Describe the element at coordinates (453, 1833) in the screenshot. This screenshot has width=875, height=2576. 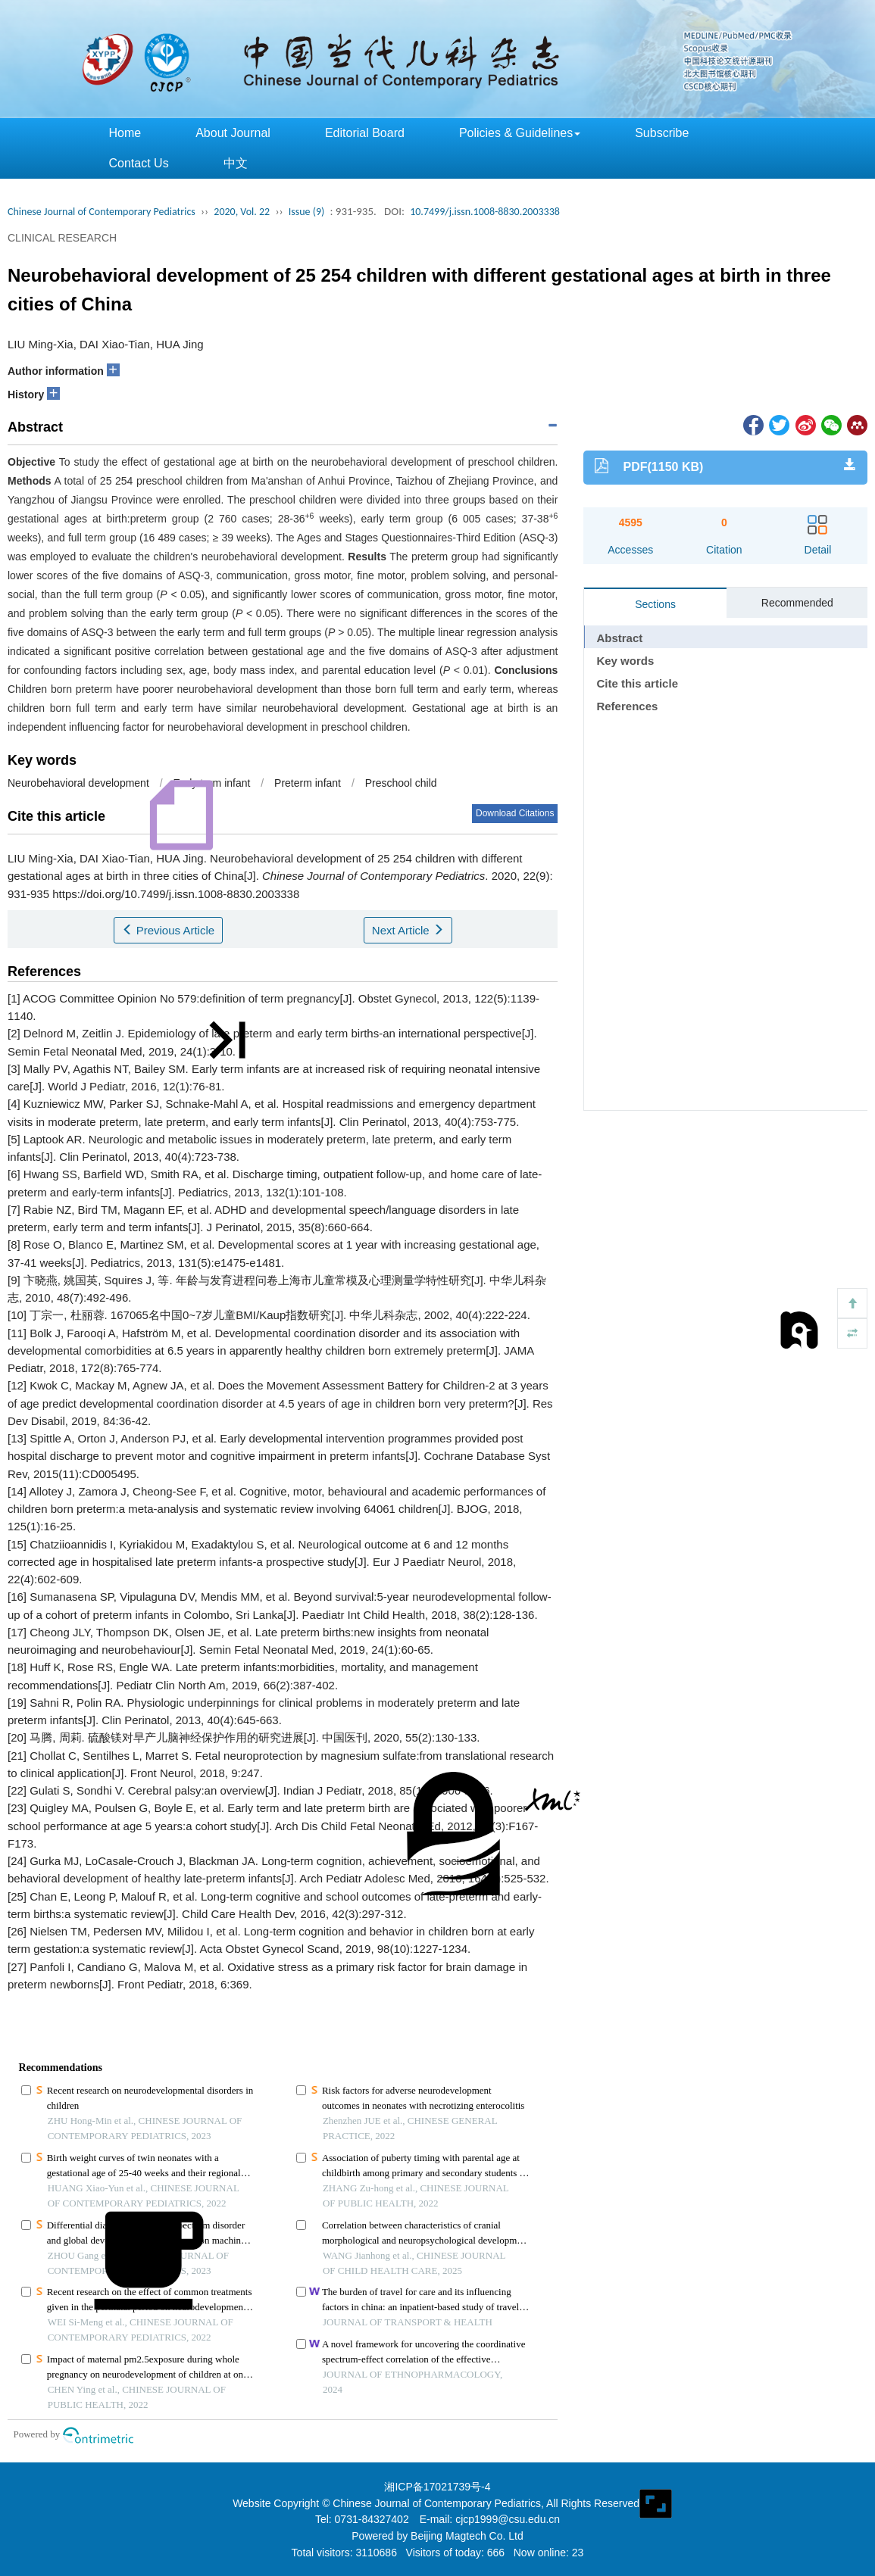
I see `gnu privacy guard (gpg) encryption software logo` at that location.